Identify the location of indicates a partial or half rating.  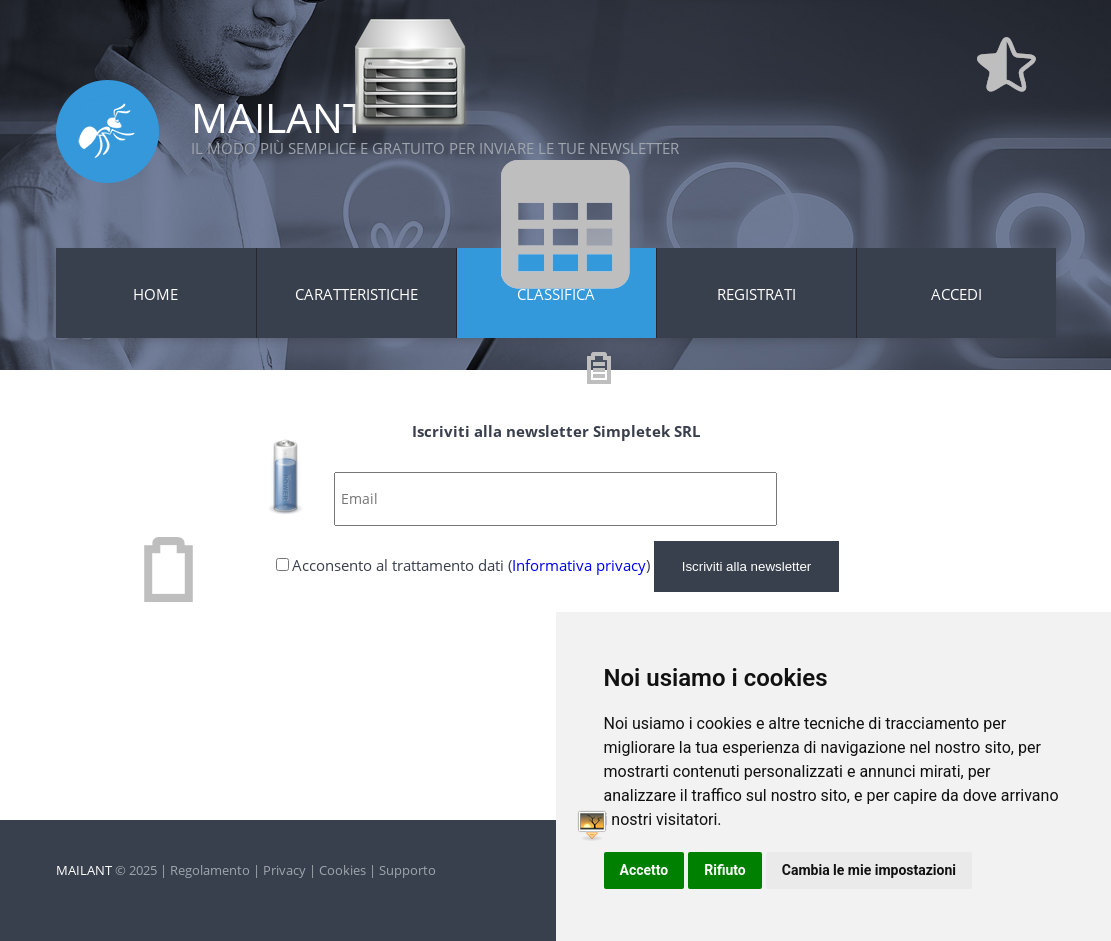
(1006, 66).